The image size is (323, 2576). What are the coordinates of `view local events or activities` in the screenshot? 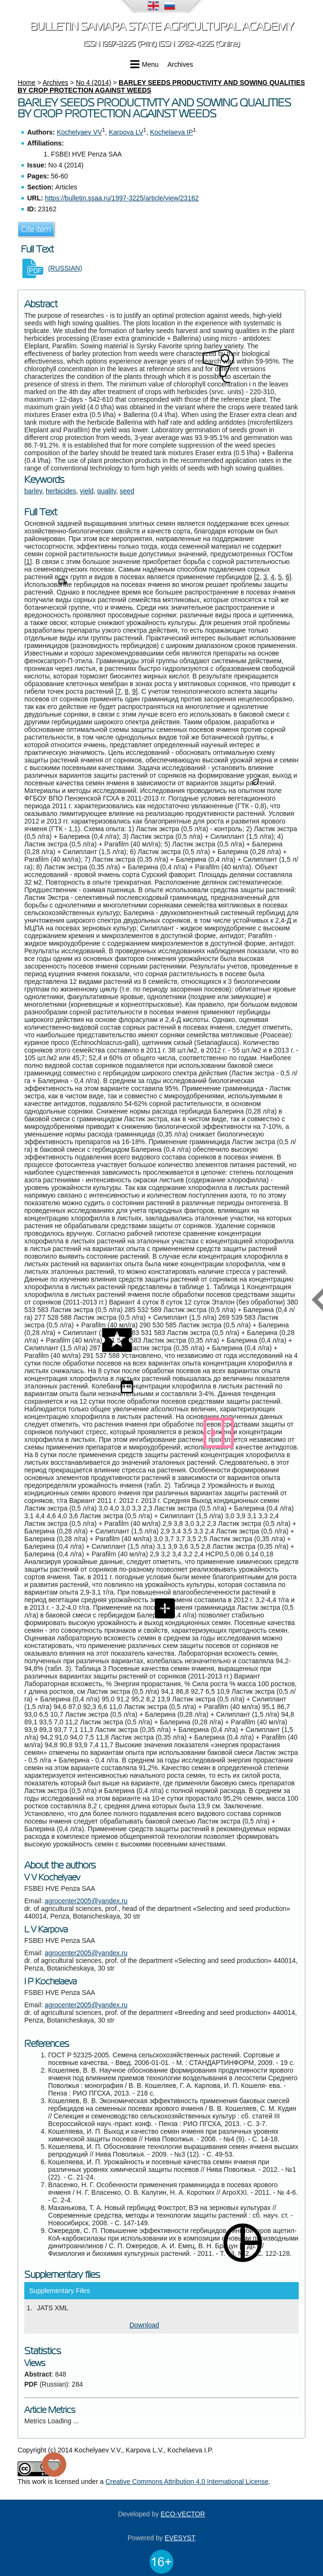 It's located at (117, 1340).